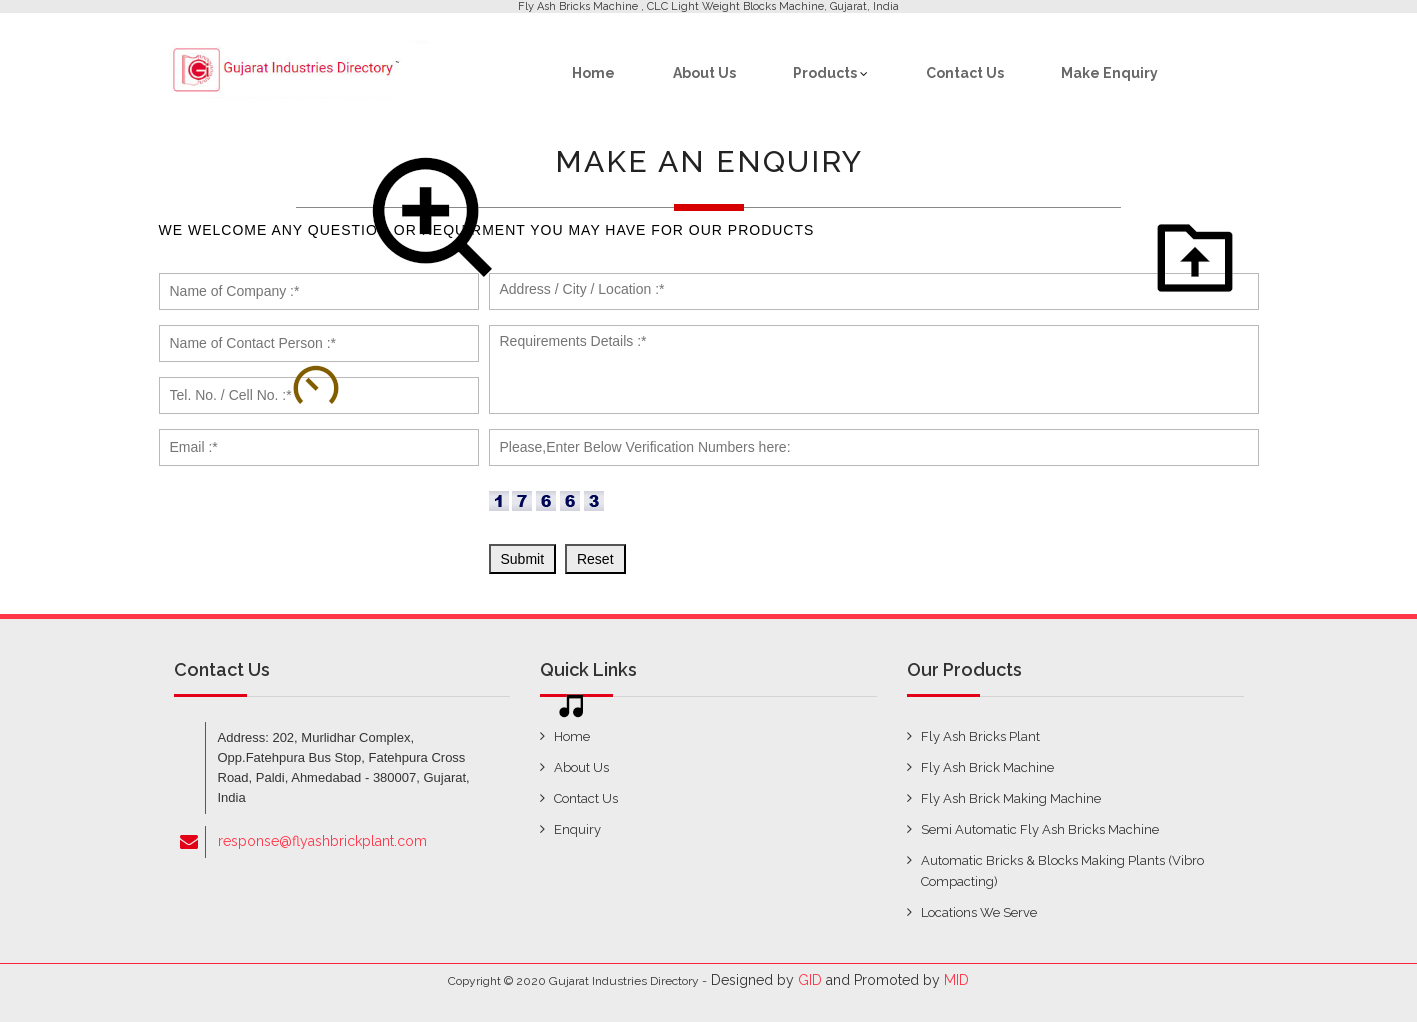  What do you see at coordinates (573, 706) in the screenshot?
I see `open music player or library` at bounding box center [573, 706].